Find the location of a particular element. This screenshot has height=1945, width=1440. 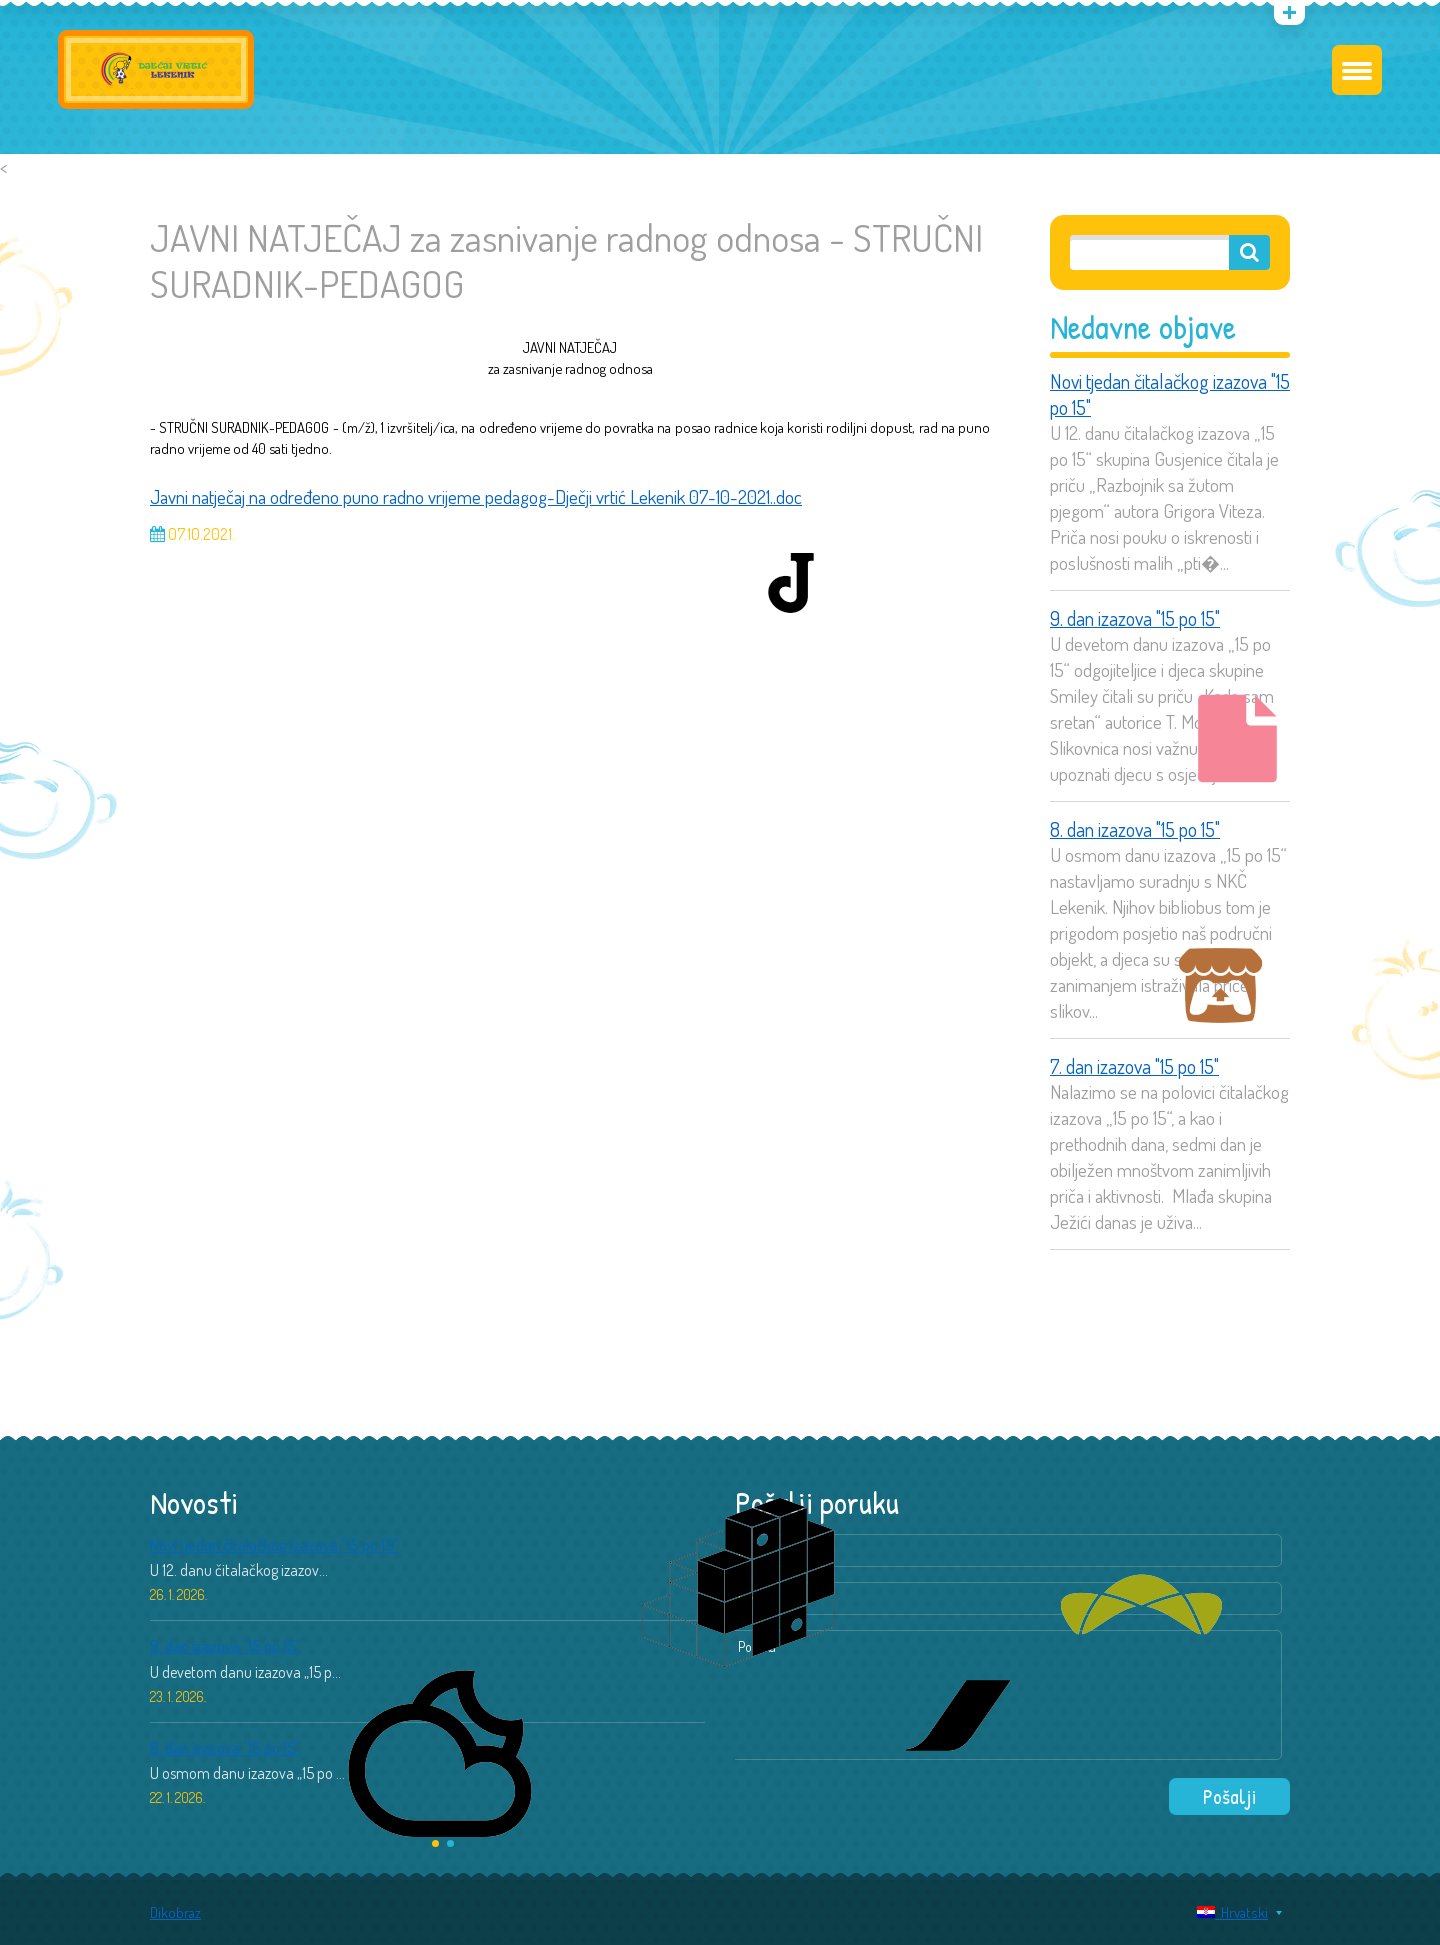

visit the Python Package Index (PyPI) website is located at coordinates (738, 1582).